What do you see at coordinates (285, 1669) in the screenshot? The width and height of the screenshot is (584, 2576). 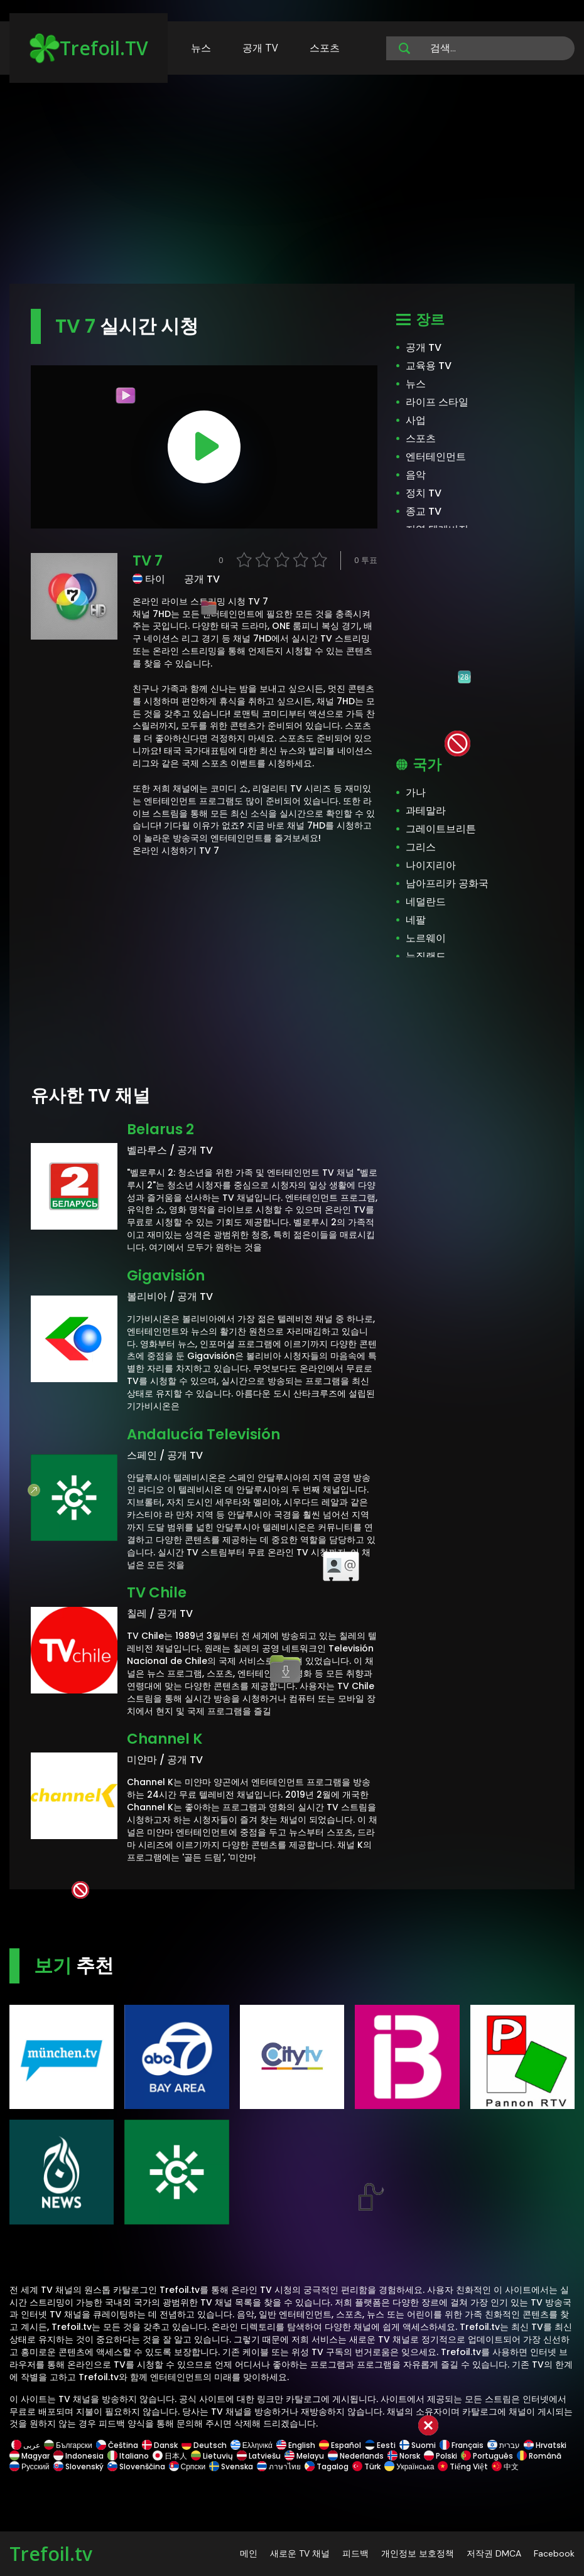 I see `open your downloads folder` at bounding box center [285, 1669].